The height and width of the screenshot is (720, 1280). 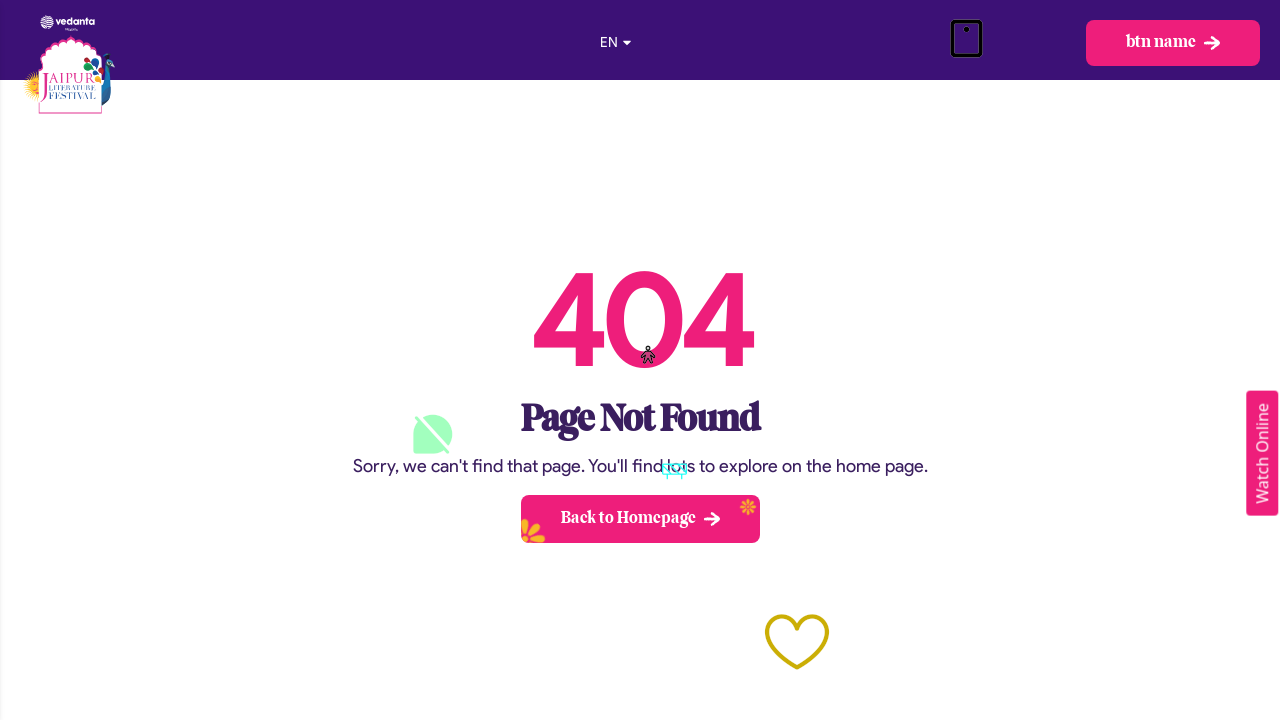 What do you see at coordinates (797, 642) in the screenshot?
I see `like or favorite this item` at bounding box center [797, 642].